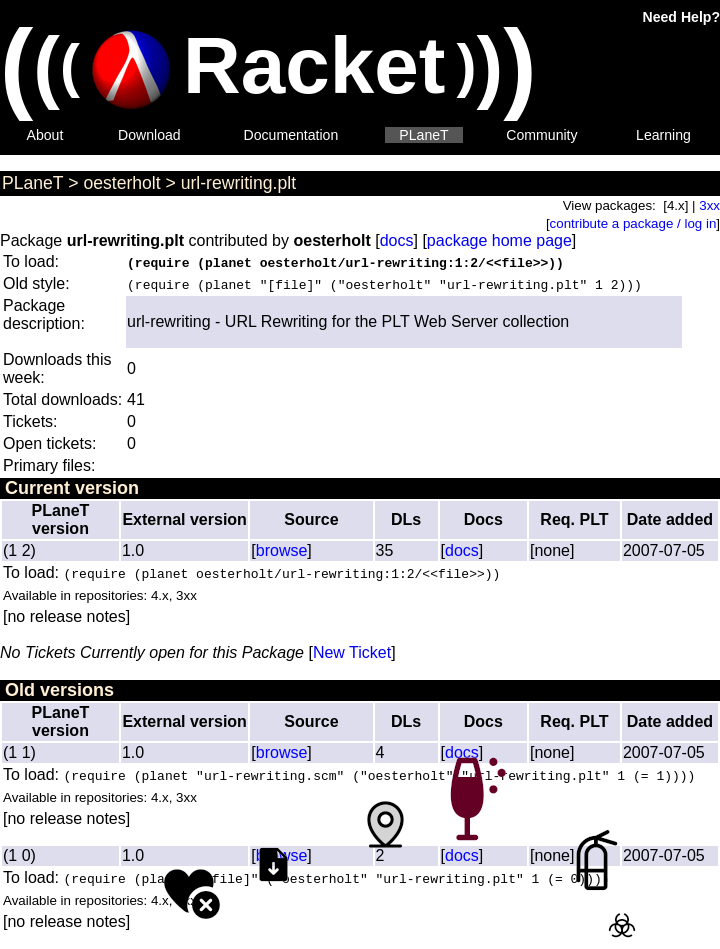 This screenshot has height=949, width=720. Describe the element at coordinates (385, 824) in the screenshot. I see `view location on map` at that location.